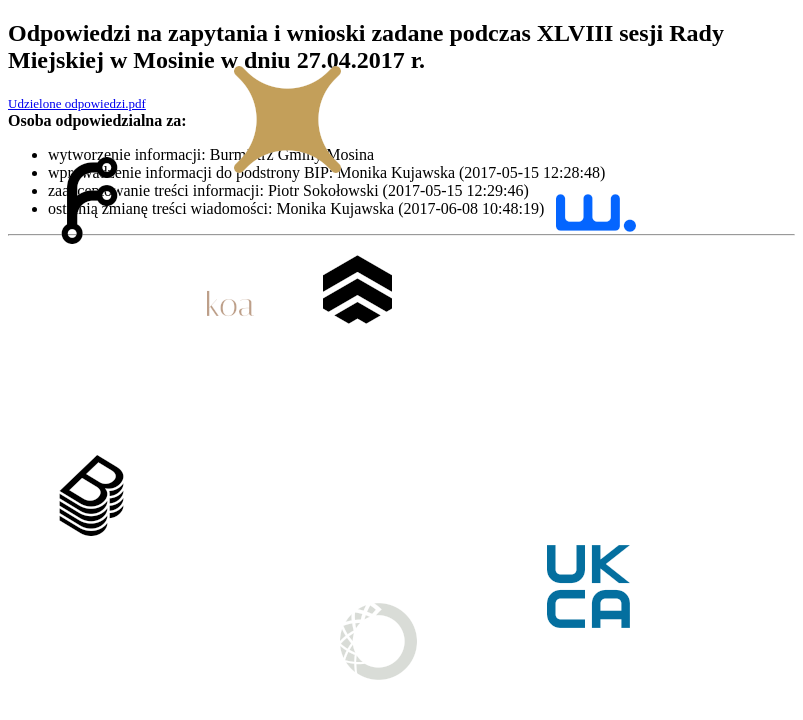 The width and height of the screenshot is (803, 720). What do you see at coordinates (287, 119) in the screenshot?
I see `nextra documentation framework logo` at bounding box center [287, 119].